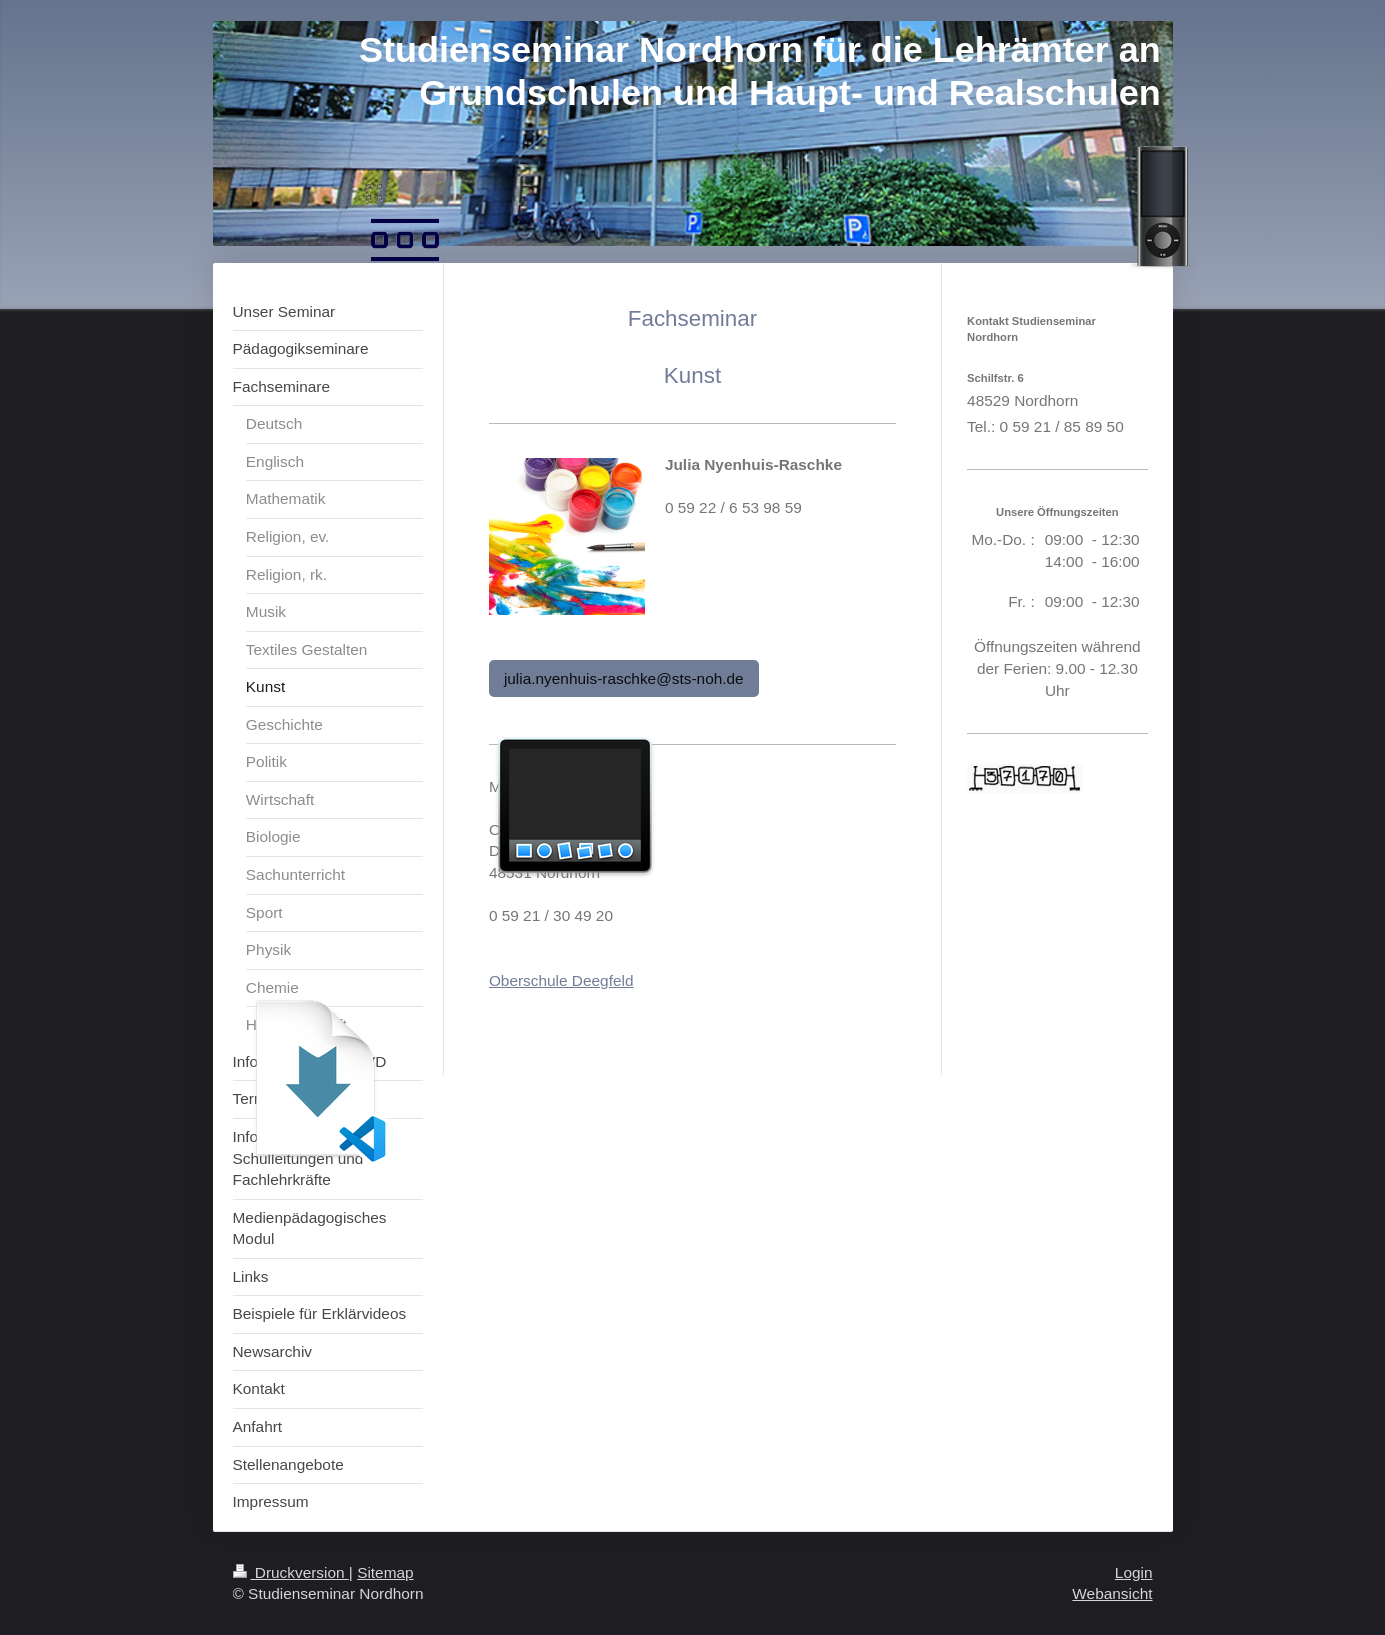  Describe the element at coordinates (374, 193) in the screenshot. I see `enable grid arrangement for desktop items` at that location.